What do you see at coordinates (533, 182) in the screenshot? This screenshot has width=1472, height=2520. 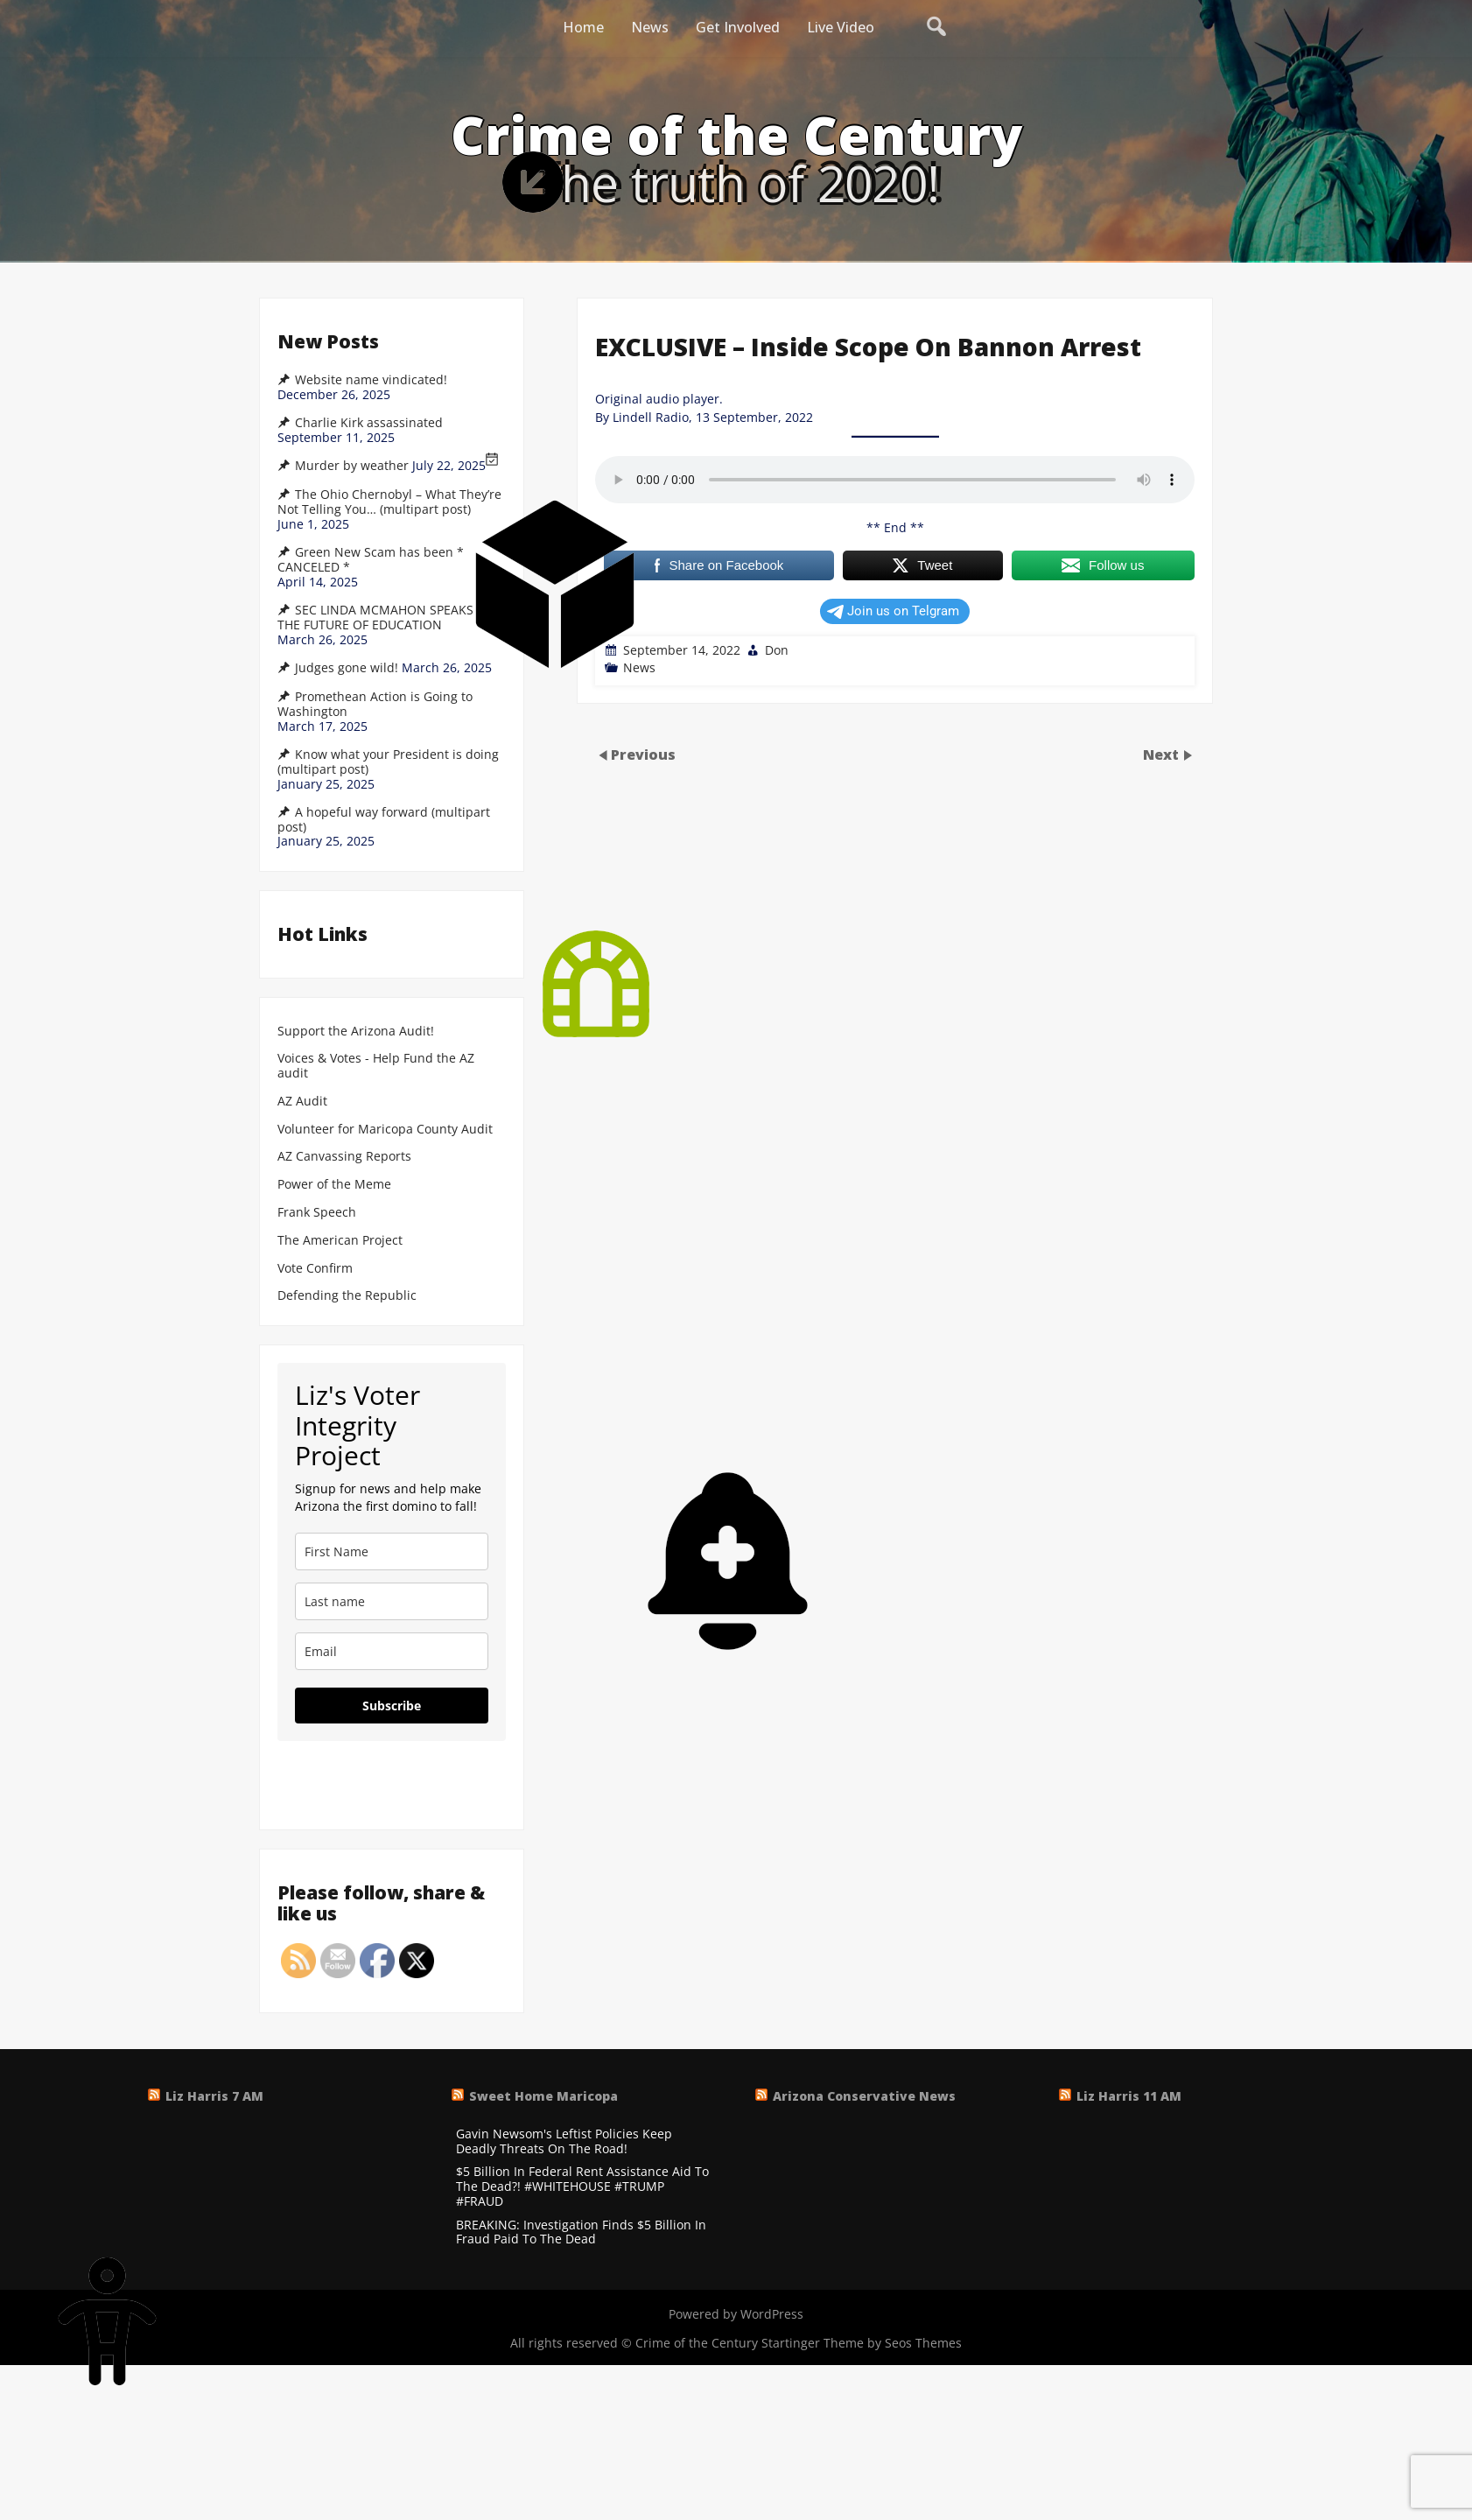 I see `navigate to previous or lower-left section` at bounding box center [533, 182].